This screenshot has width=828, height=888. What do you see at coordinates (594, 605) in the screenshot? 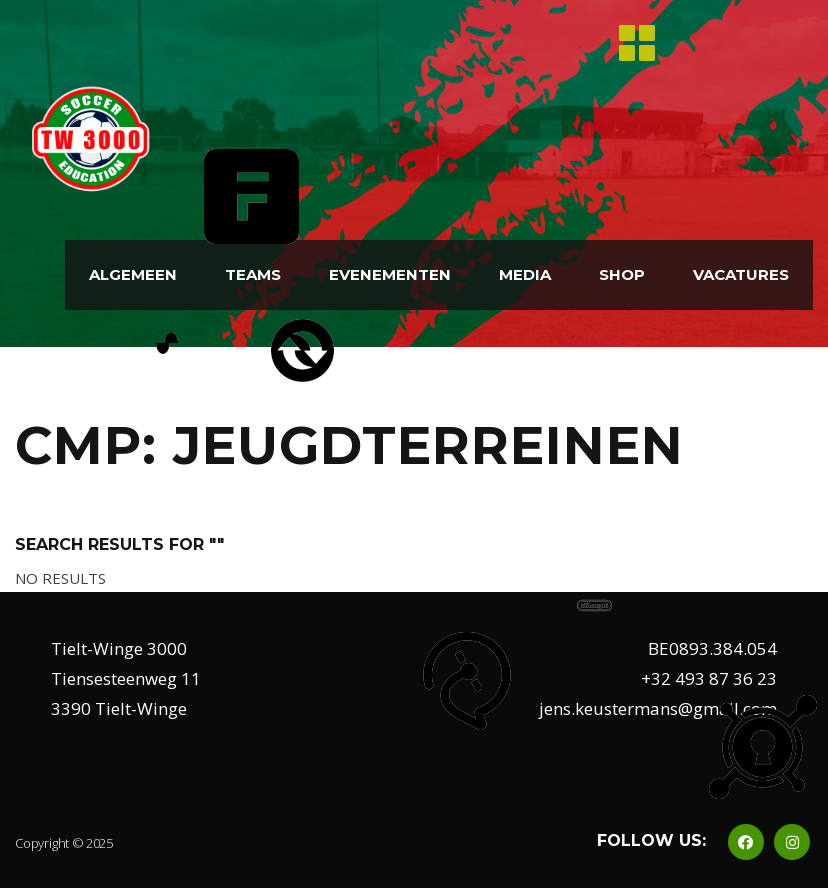
I see `De'Longhi brand logo` at bounding box center [594, 605].